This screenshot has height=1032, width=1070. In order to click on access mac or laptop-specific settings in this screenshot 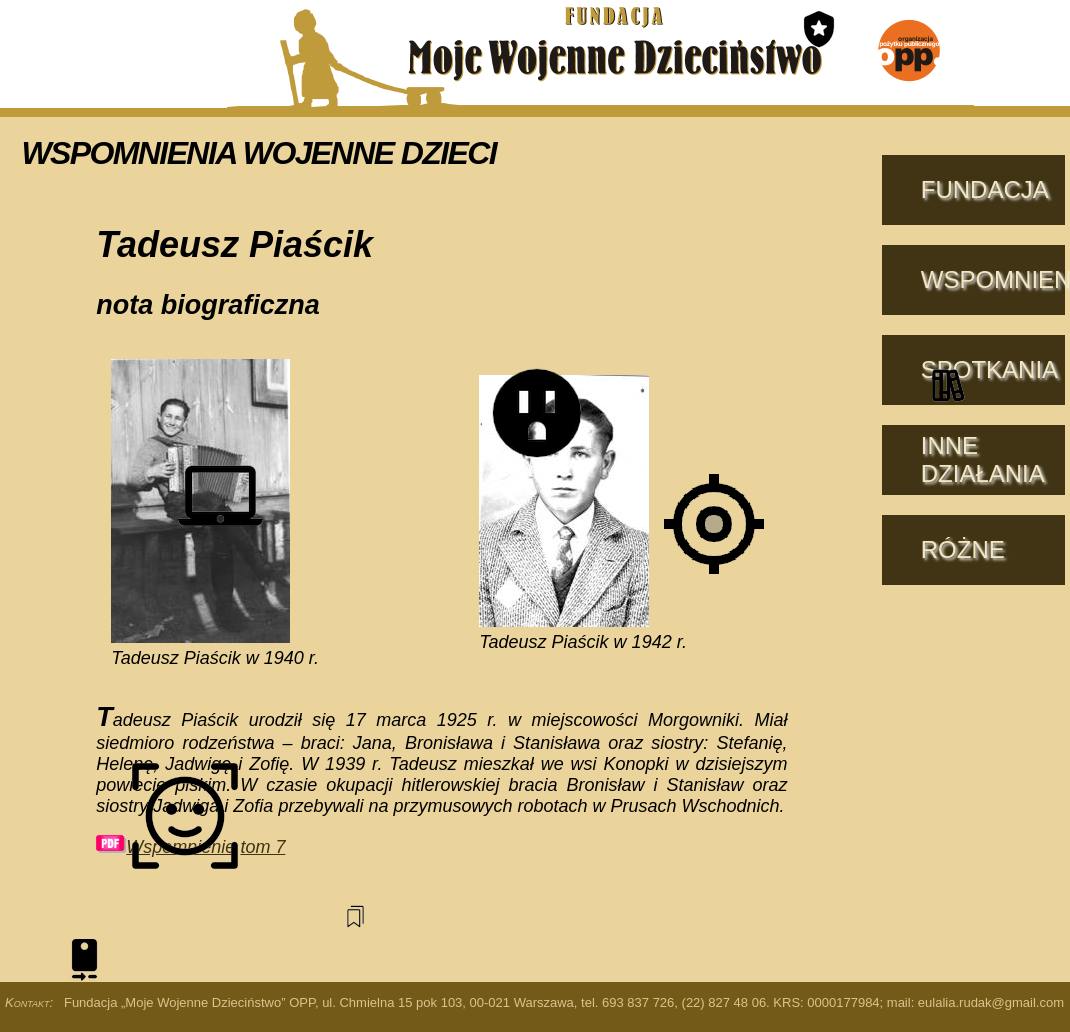, I will do `click(220, 497)`.